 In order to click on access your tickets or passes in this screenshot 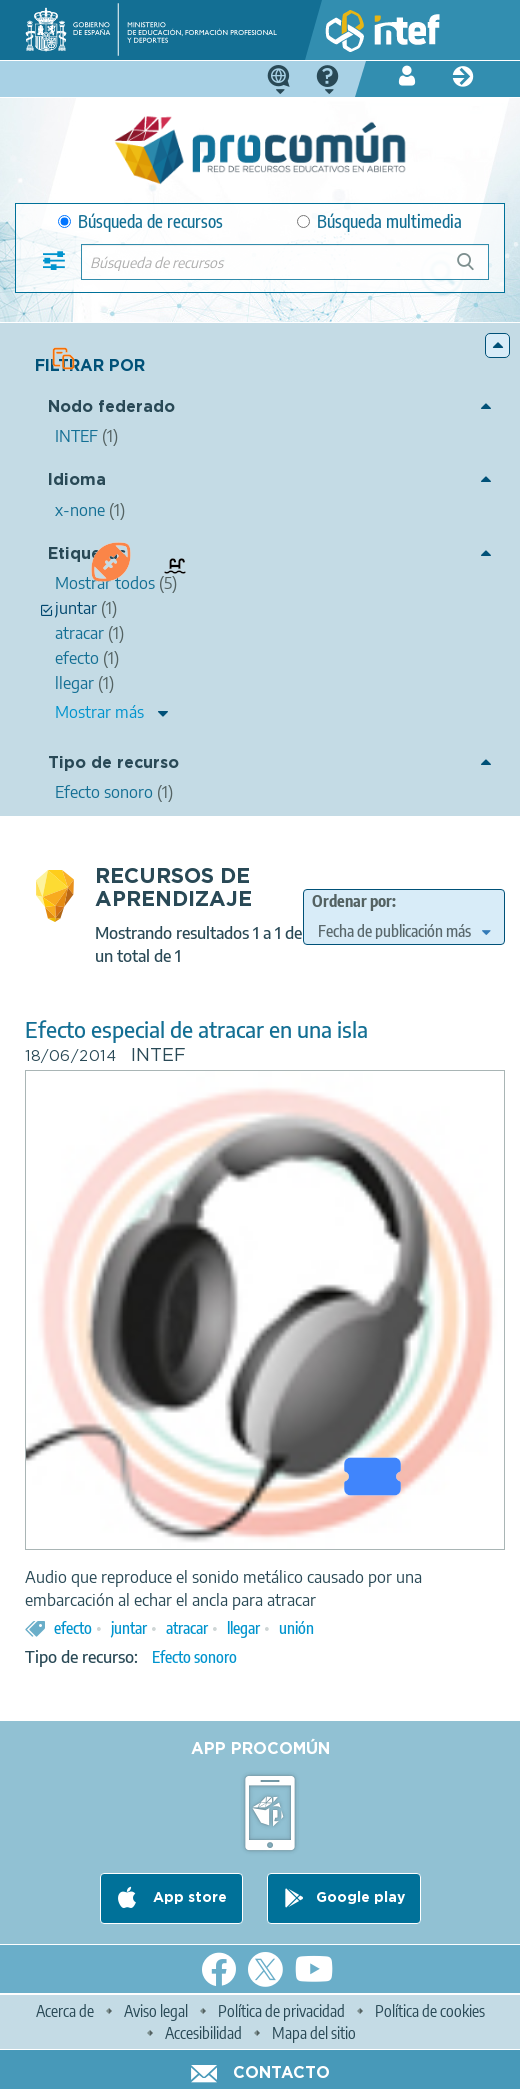, I will do `click(372, 1476)`.